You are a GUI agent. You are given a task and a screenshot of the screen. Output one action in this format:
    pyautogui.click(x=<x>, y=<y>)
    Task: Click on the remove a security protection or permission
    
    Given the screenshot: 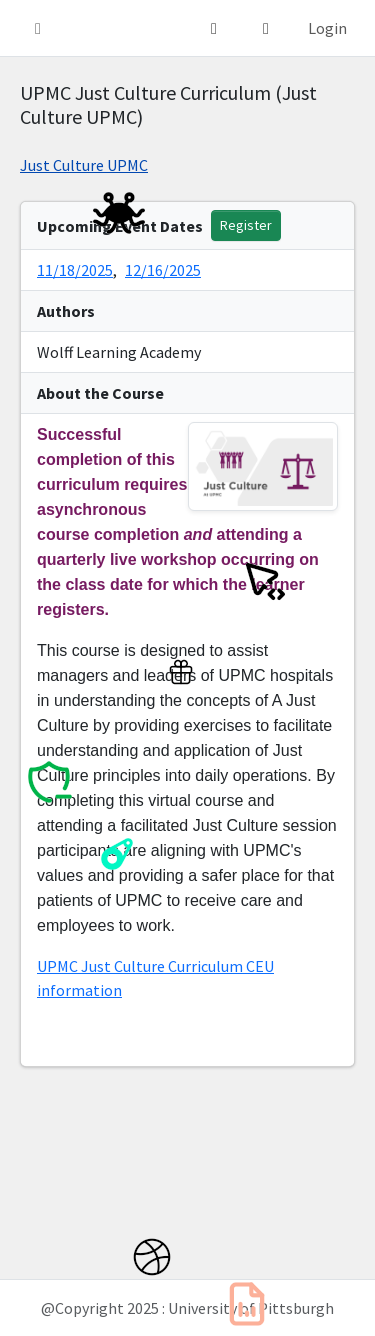 What is the action you would take?
    pyautogui.click(x=49, y=782)
    